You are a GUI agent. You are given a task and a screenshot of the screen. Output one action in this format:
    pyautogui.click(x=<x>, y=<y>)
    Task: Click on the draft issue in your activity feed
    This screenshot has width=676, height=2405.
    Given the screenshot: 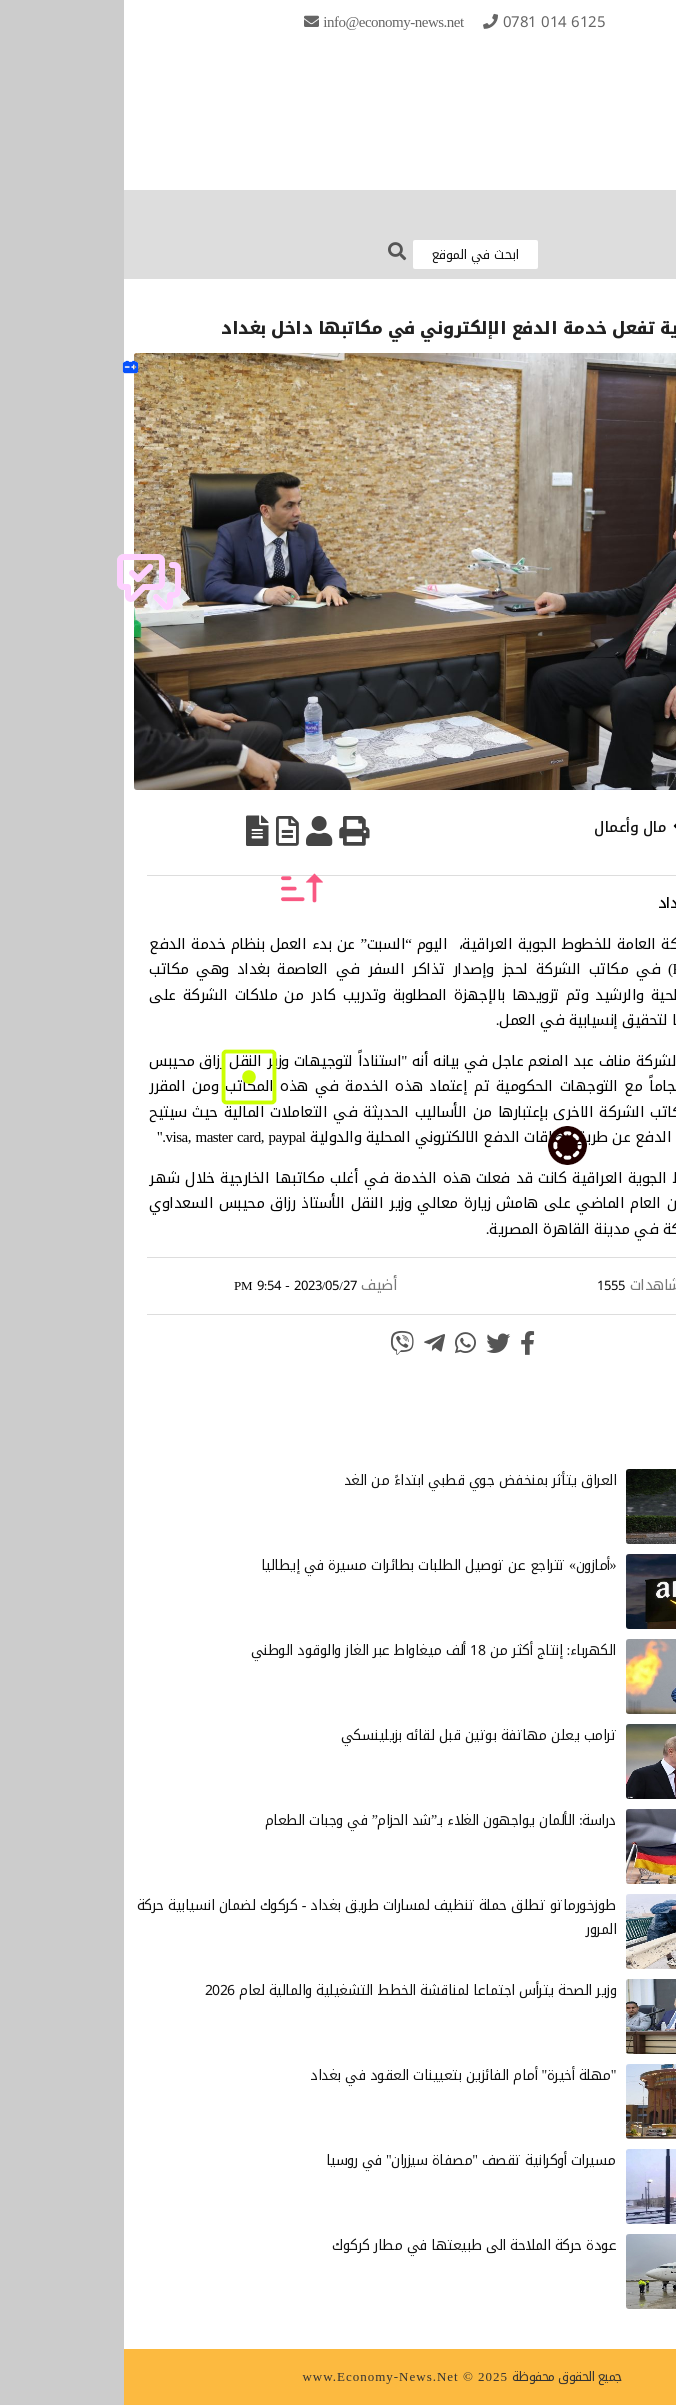 What is the action you would take?
    pyautogui.click(x=567, y=1145)
    